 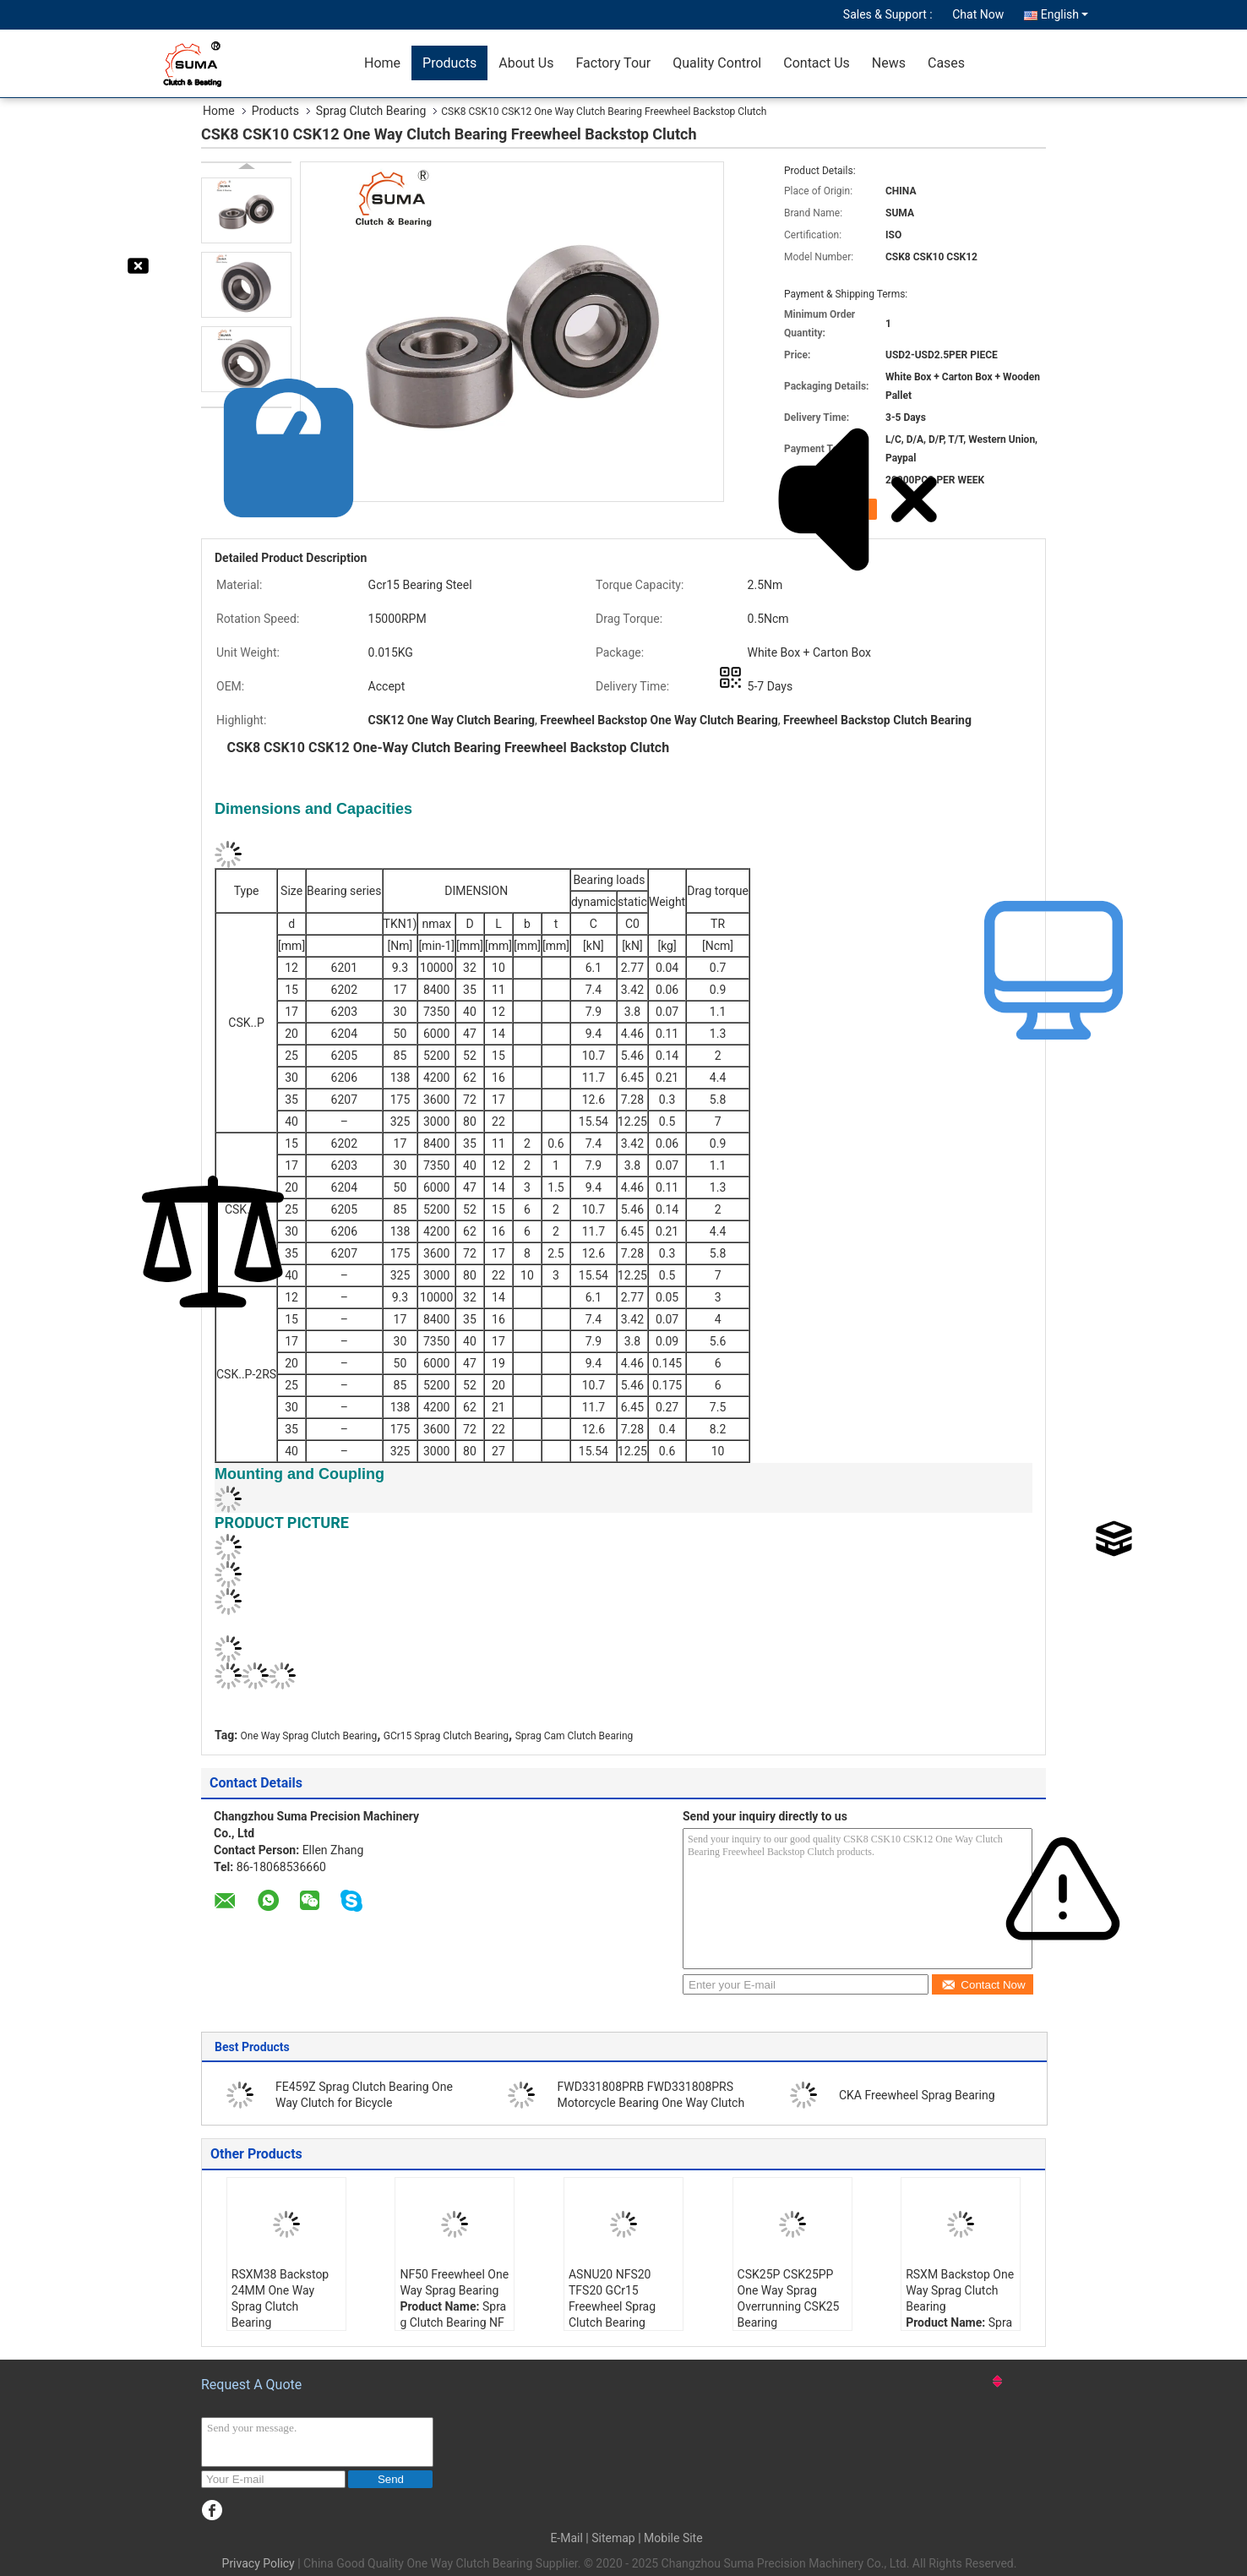 I want to click on mute audio or sound, so click(x=858, y=499).